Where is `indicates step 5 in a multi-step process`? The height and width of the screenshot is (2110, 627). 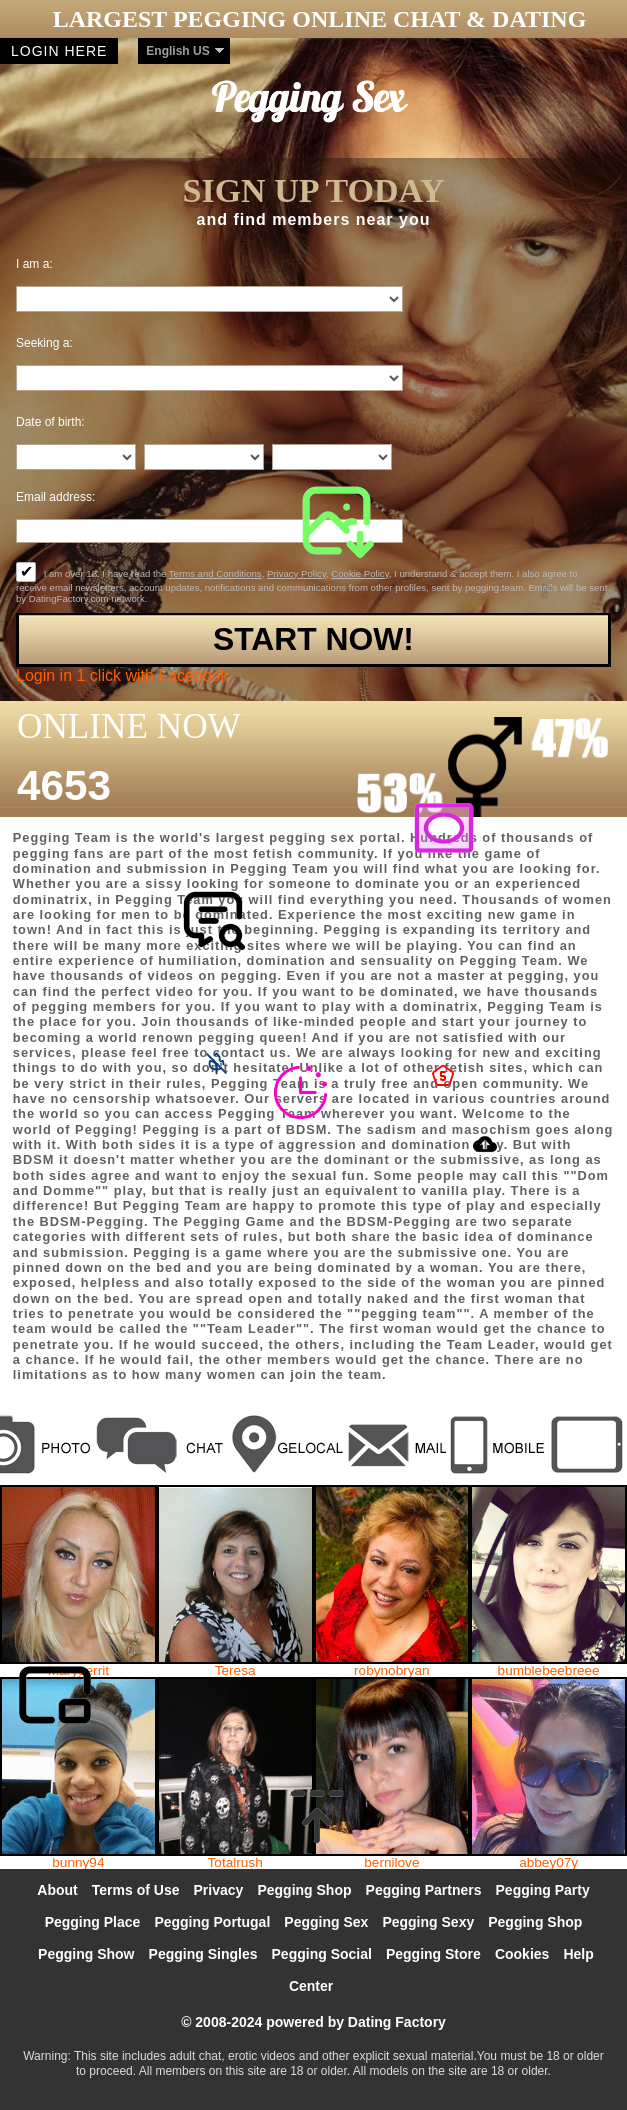 indicates step 5 in a multi-step process is located at coordinates (443, 1076).